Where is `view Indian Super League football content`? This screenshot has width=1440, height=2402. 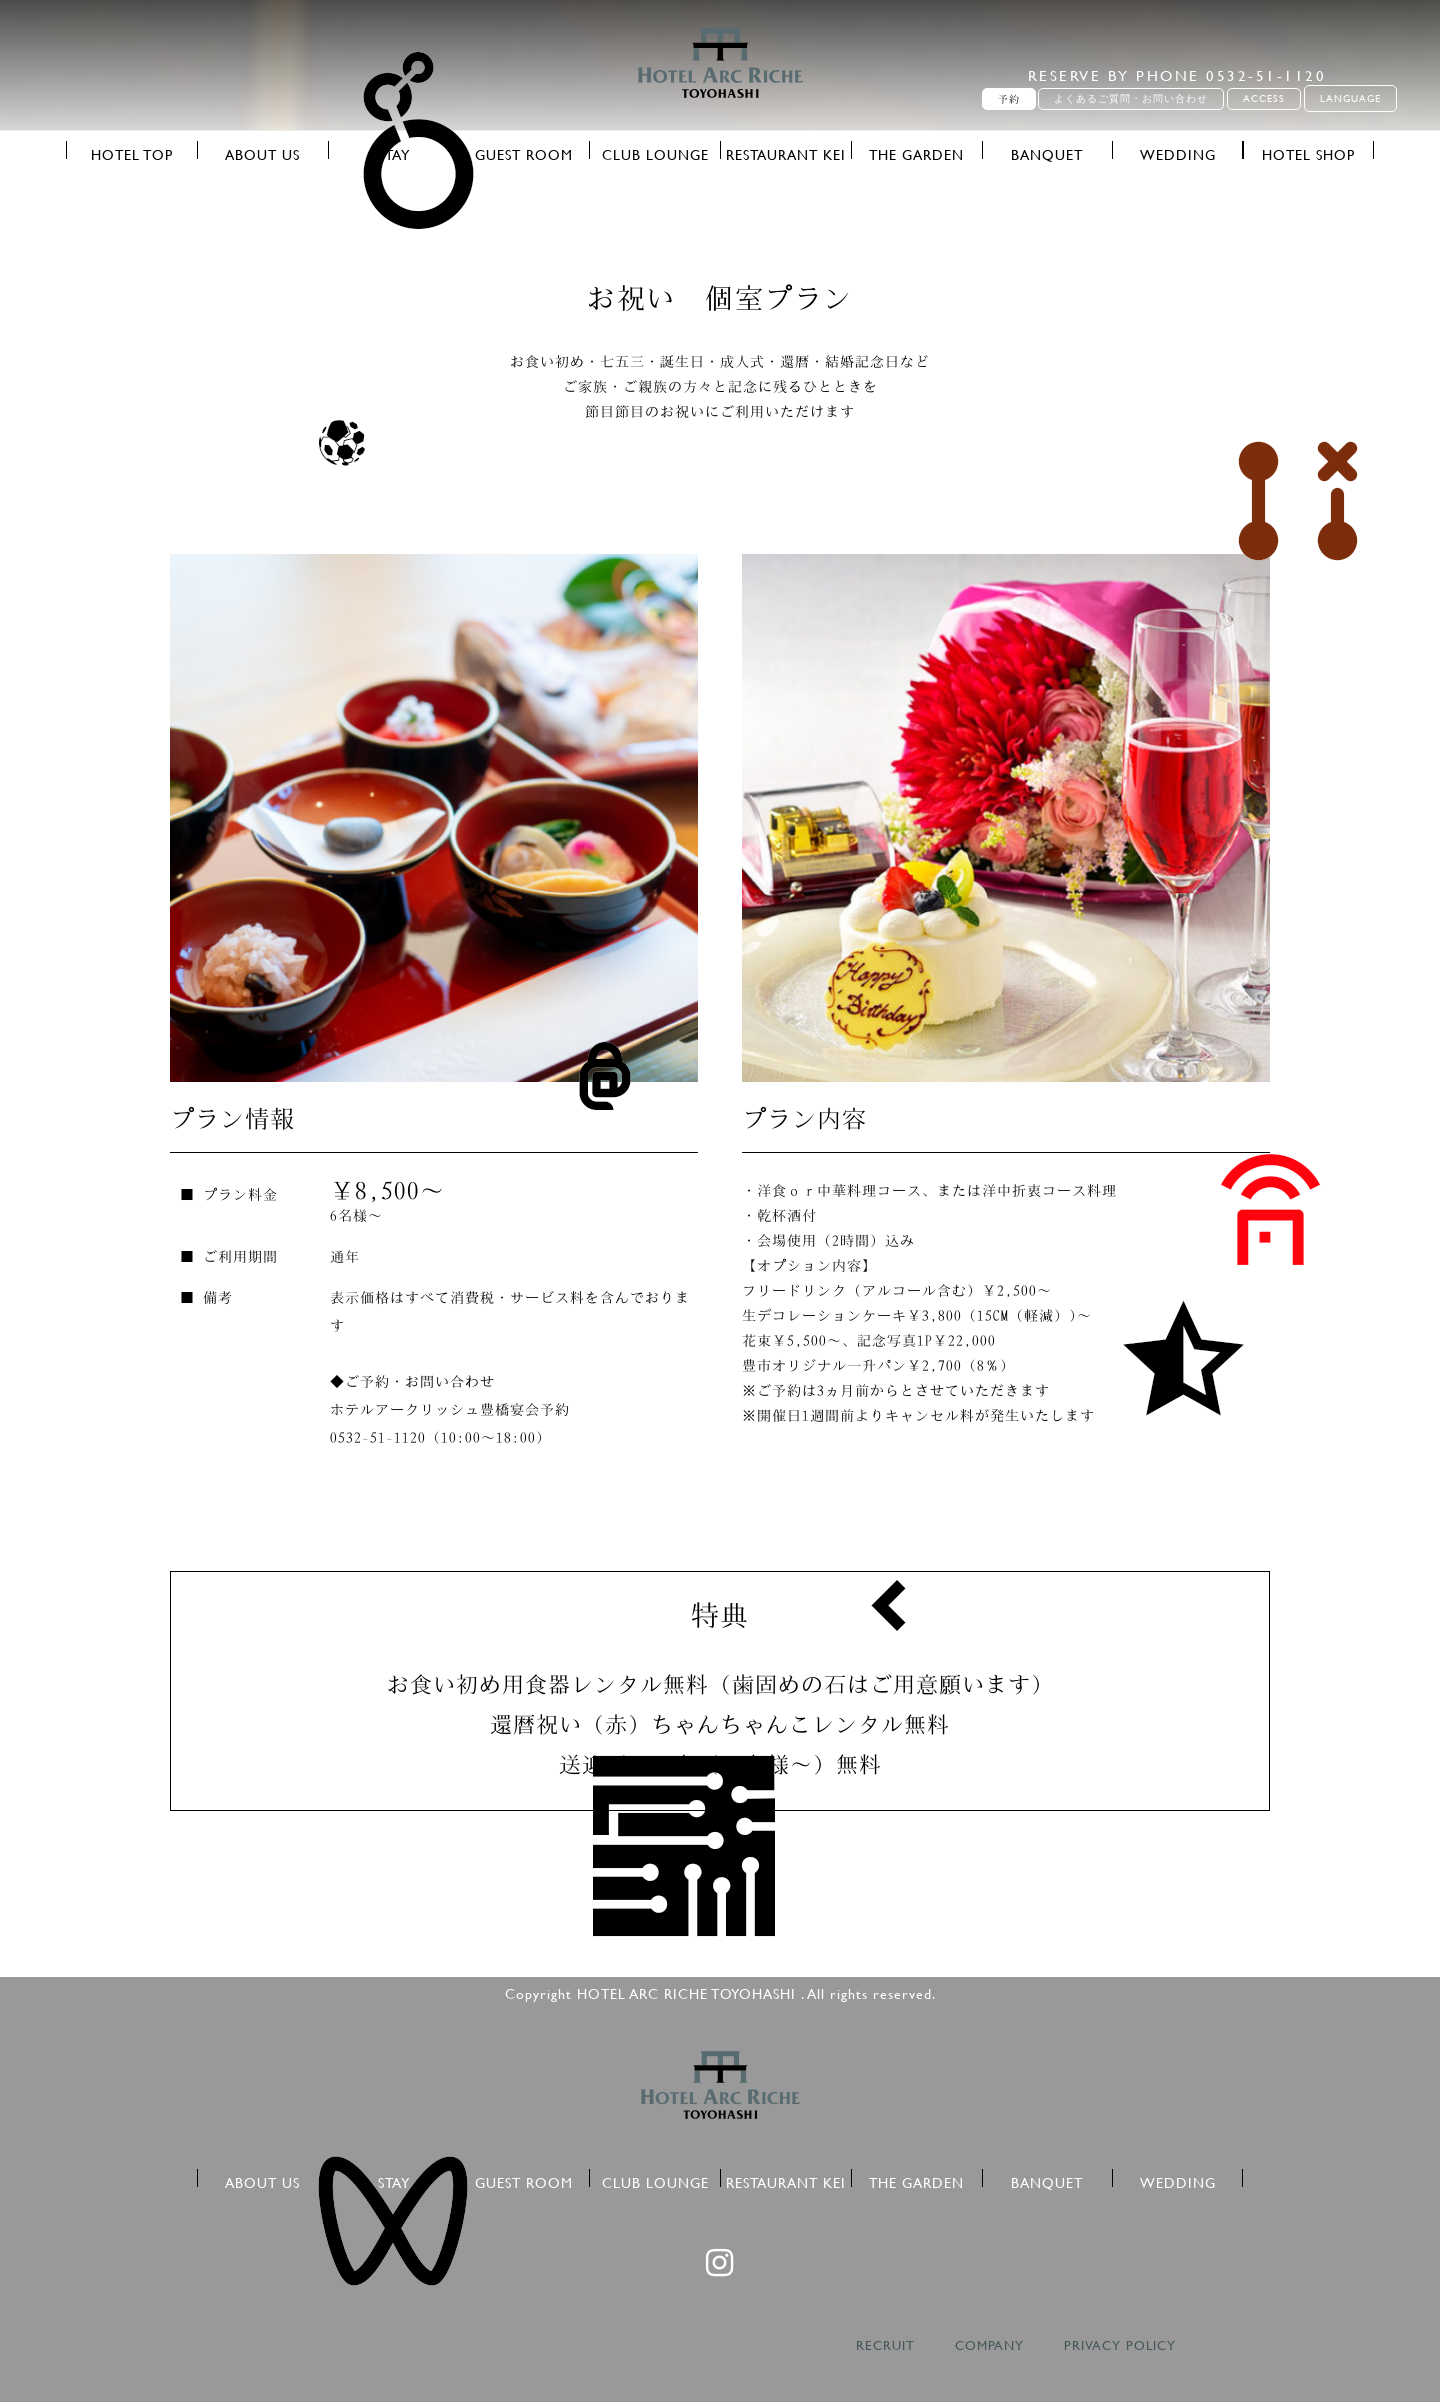 view Indian Super League football content is located at coordinates (342, 443).